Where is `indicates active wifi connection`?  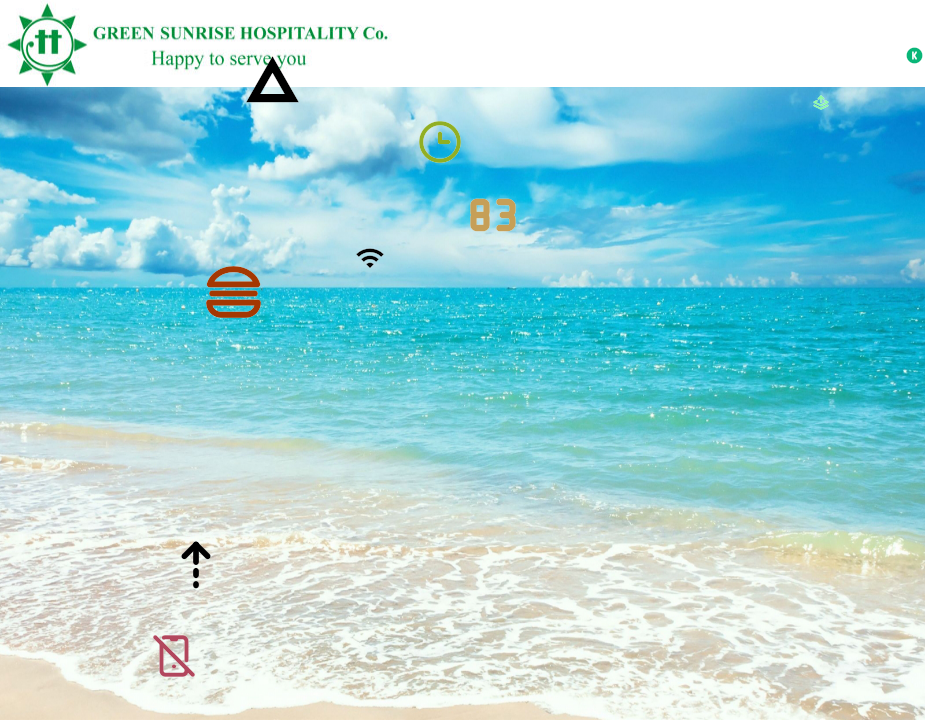 indicates active wifi connection is located at coordinates (370, 258).